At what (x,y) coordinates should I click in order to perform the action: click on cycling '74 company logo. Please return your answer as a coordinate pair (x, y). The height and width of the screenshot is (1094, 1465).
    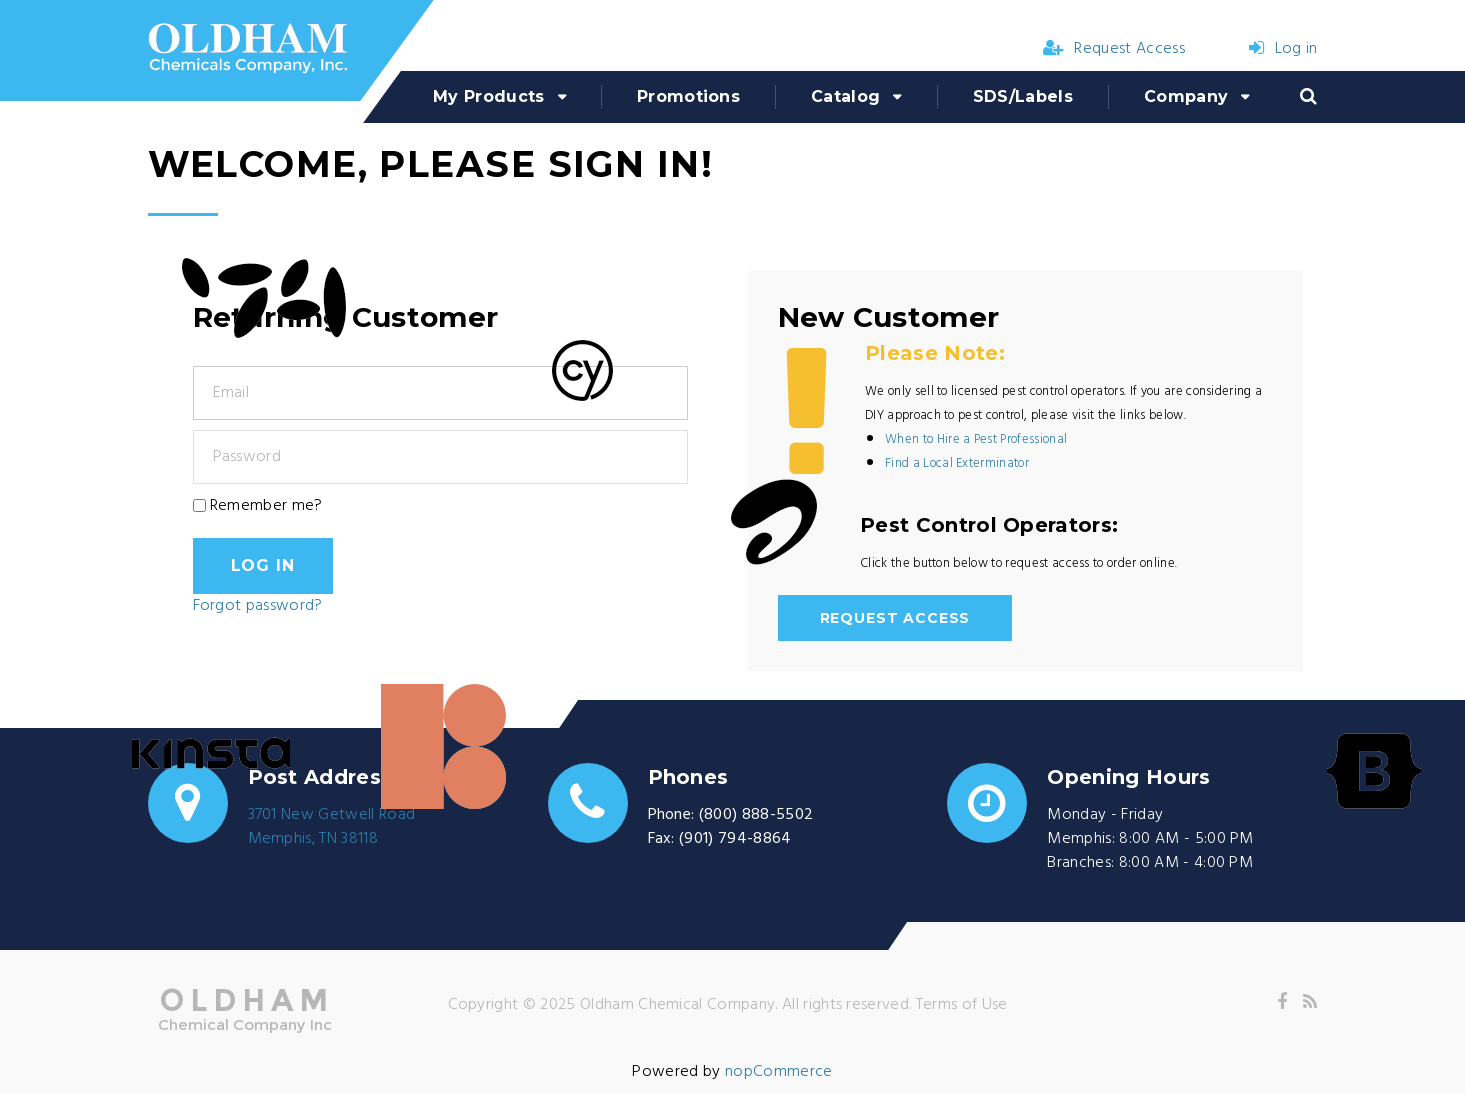
    Looking at the image, I should click on (264, 298).